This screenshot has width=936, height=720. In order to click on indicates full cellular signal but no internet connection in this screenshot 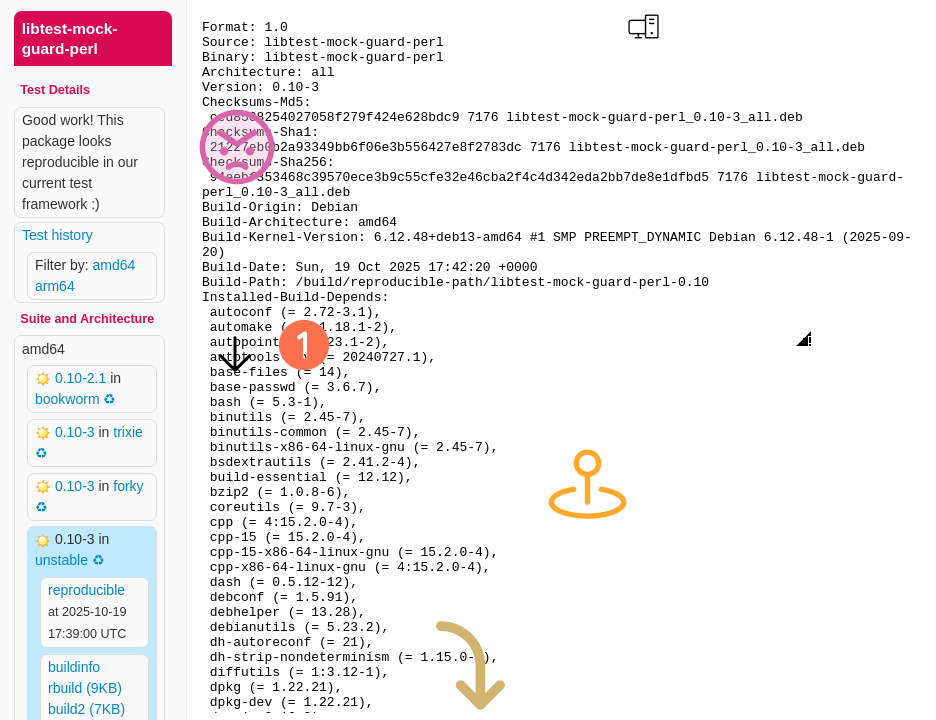, I will do `click(803, 338)`.